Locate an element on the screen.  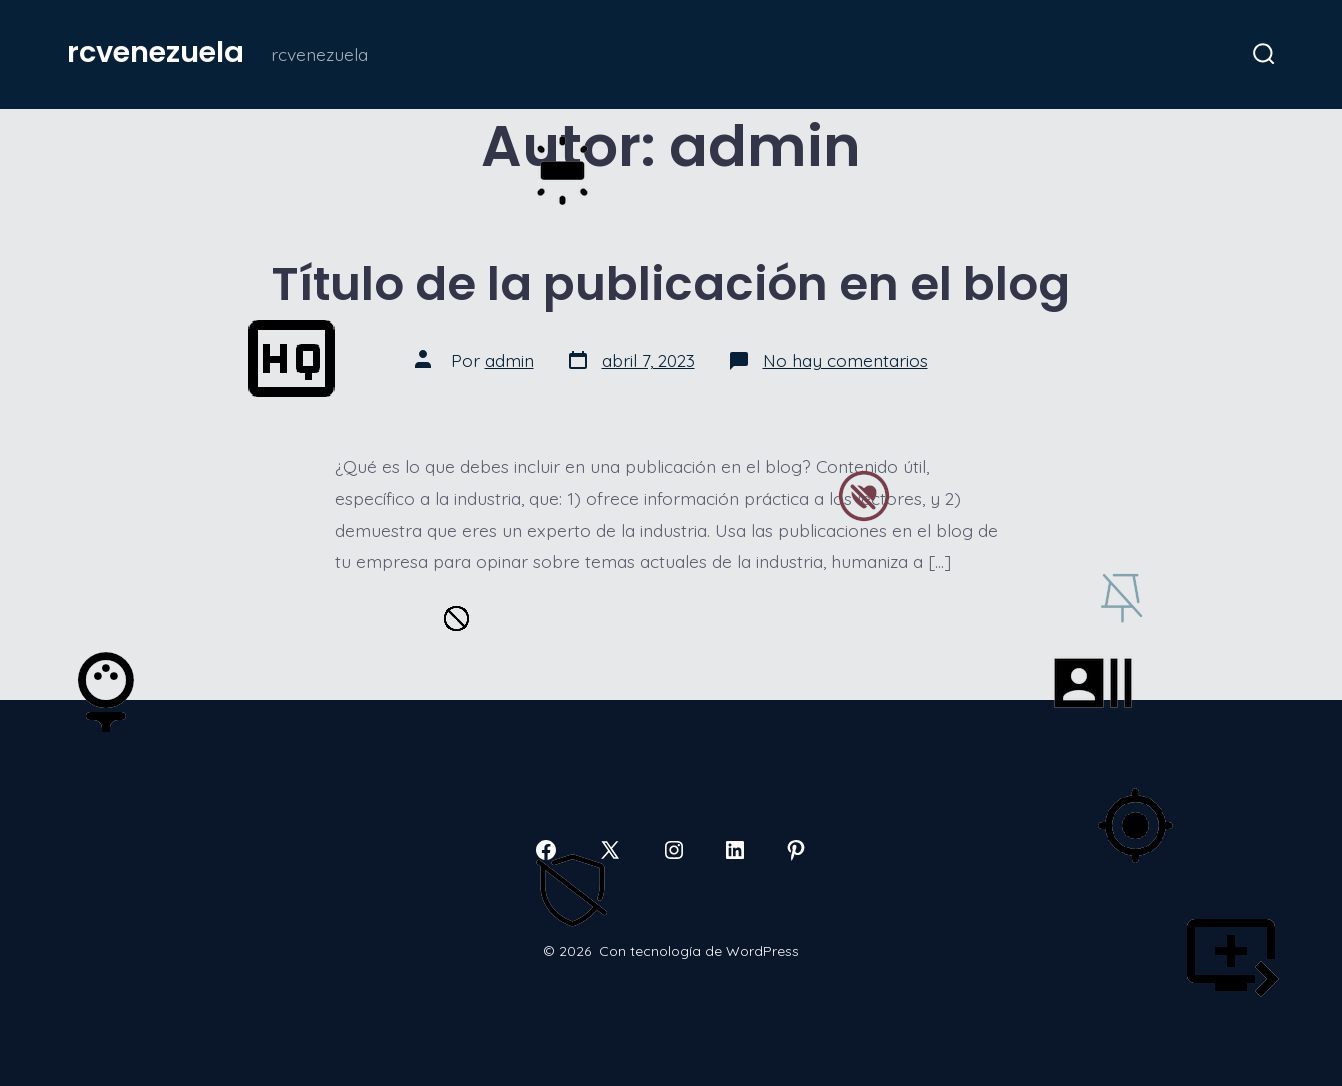
add to play next in queue is located at coordinates (1231, 955).